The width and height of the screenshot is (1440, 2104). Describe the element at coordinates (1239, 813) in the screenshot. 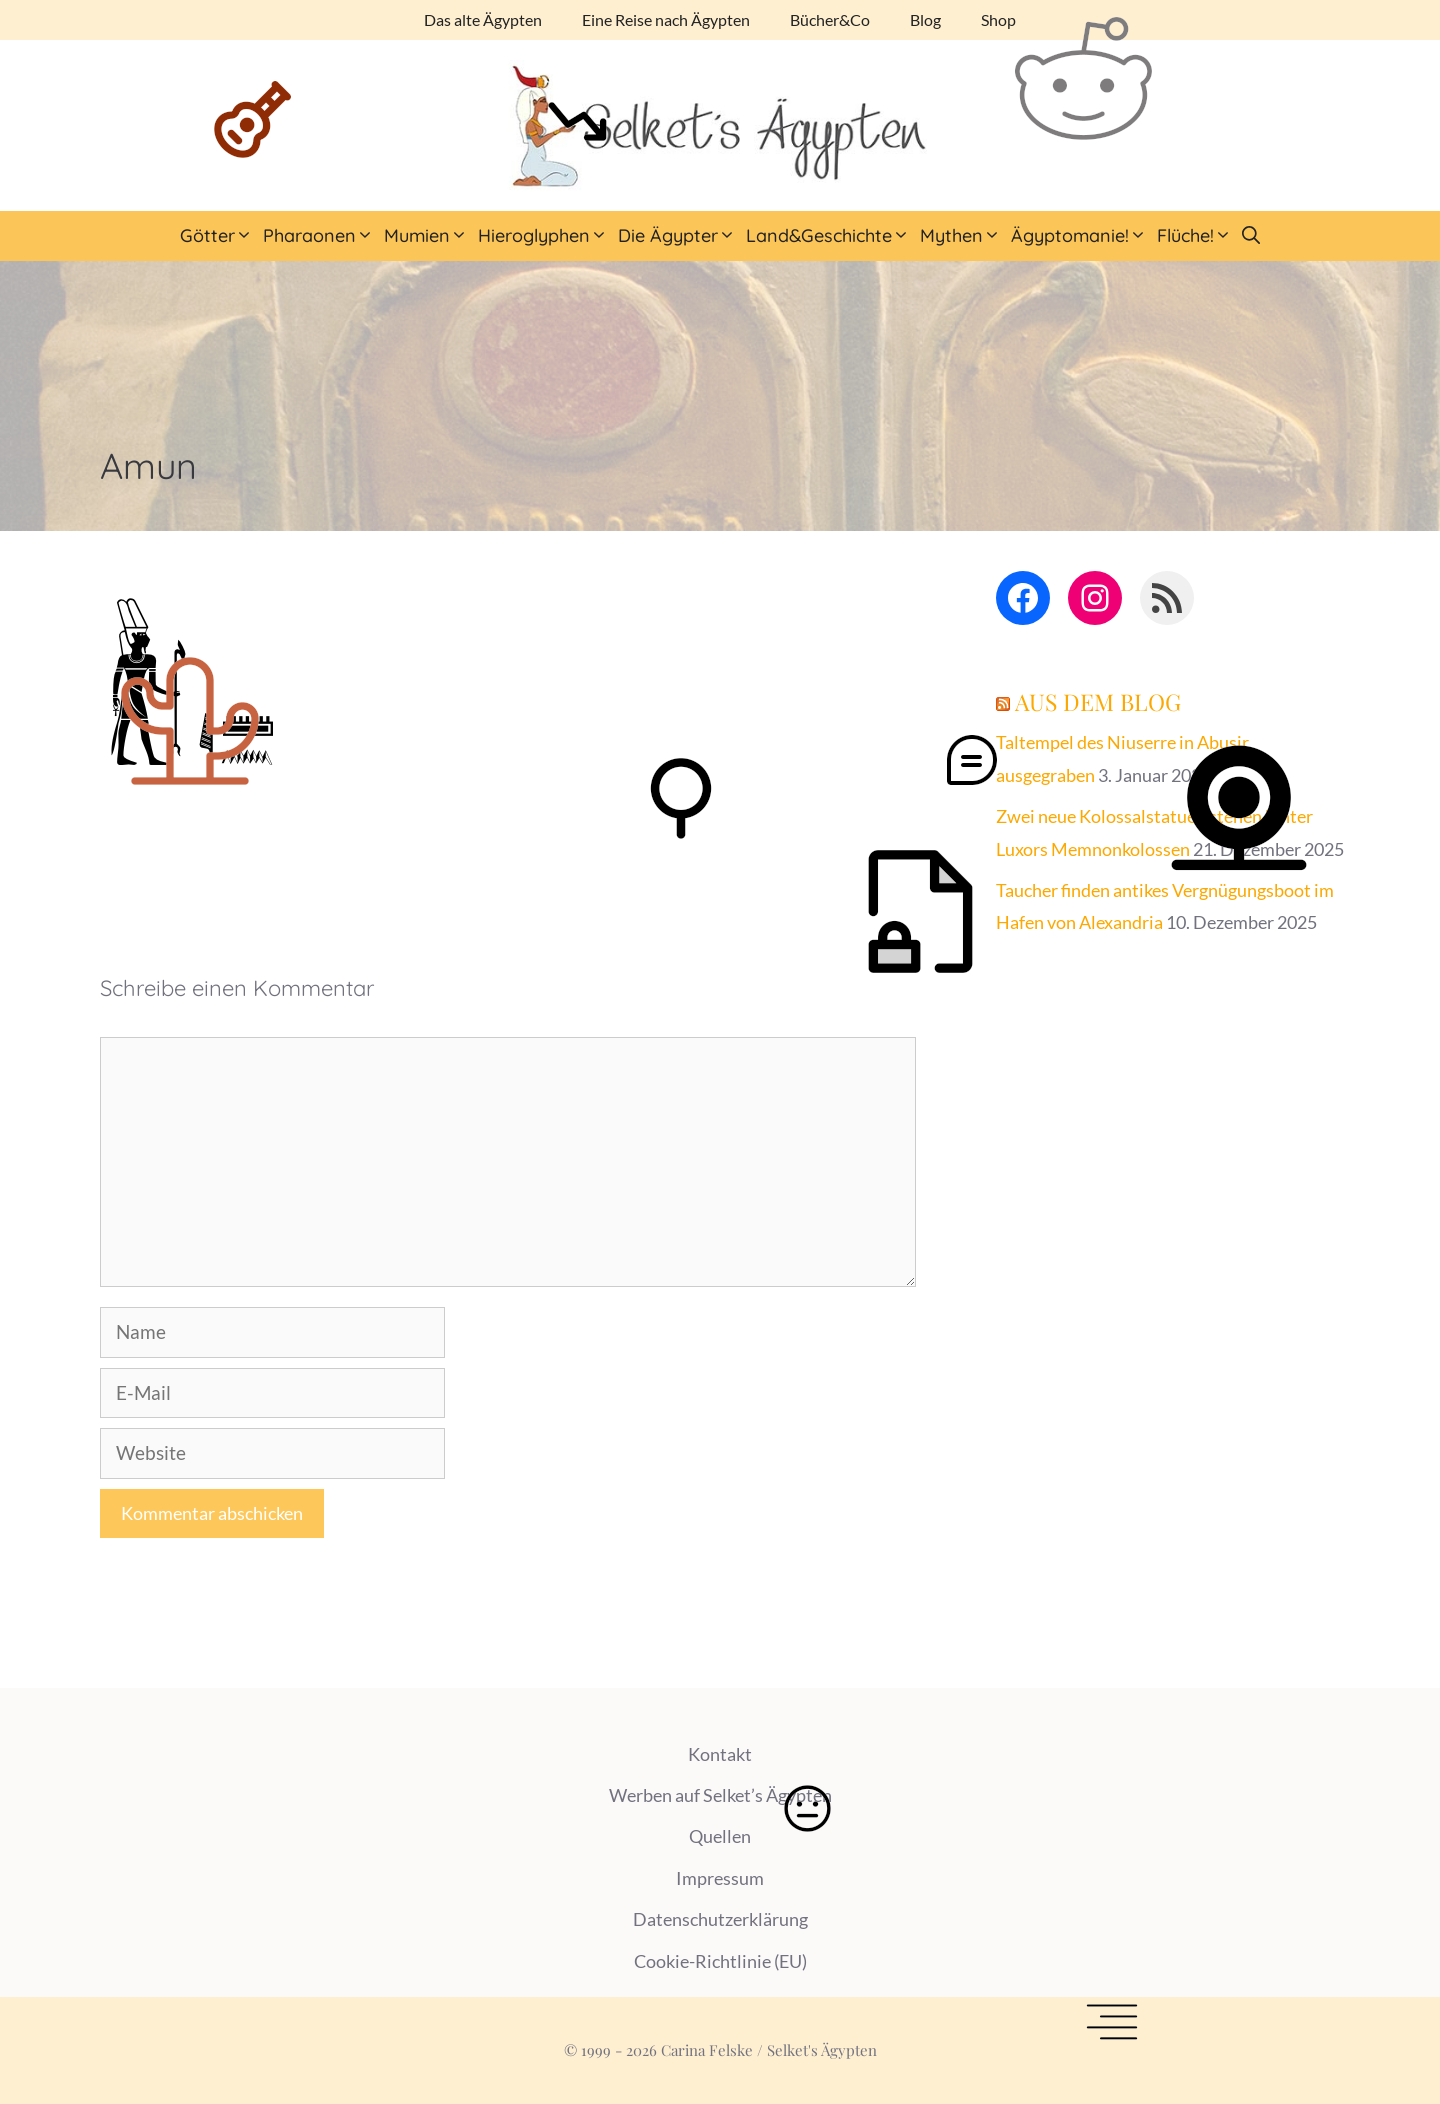

I see `enable webcam or video camera` at that location.